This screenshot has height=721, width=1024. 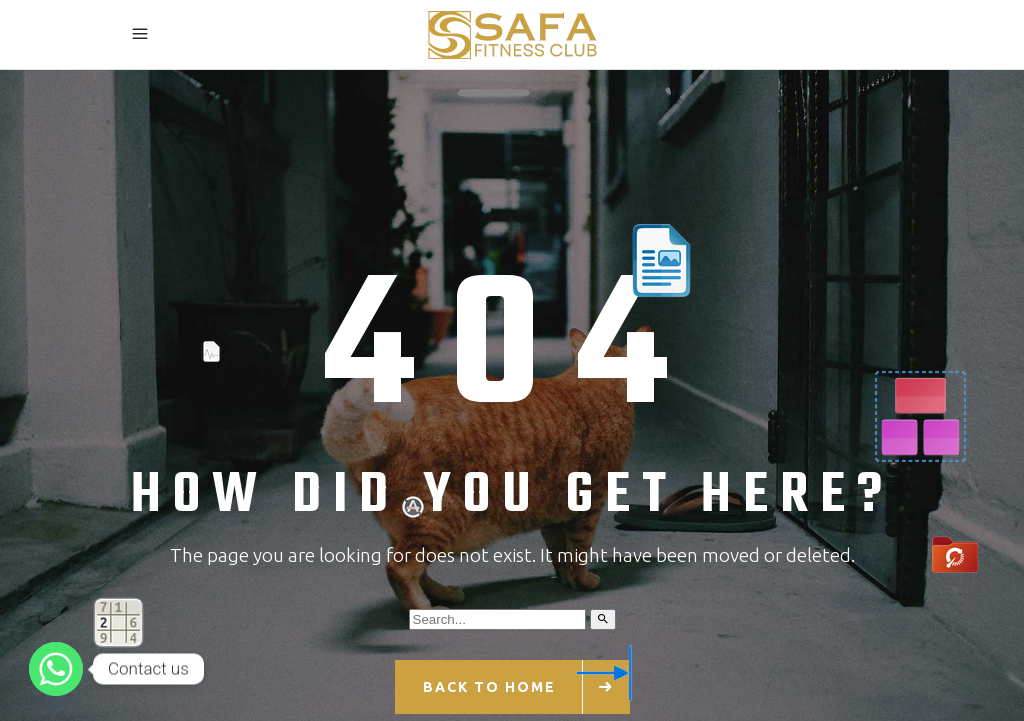 What do you see at coordinates (661, 260) in the screenshot?
I see `libreoffice writer document template file` at bounding box center [661, 260].